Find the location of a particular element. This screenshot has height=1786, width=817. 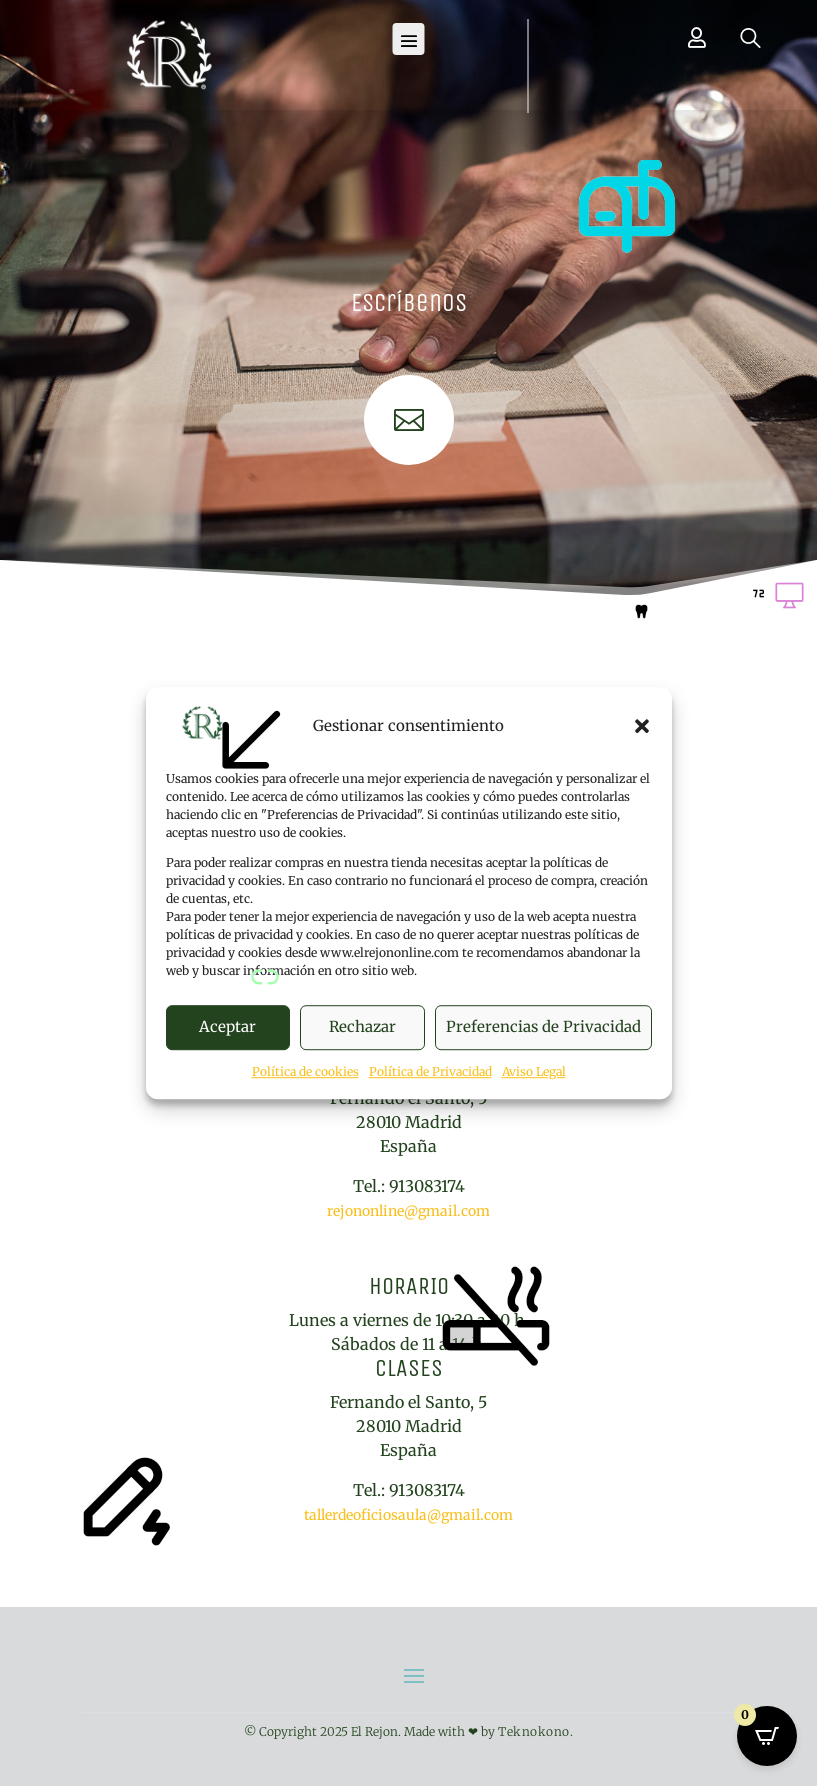

indicates a no smoking area is located at coordinates (496, 1320).